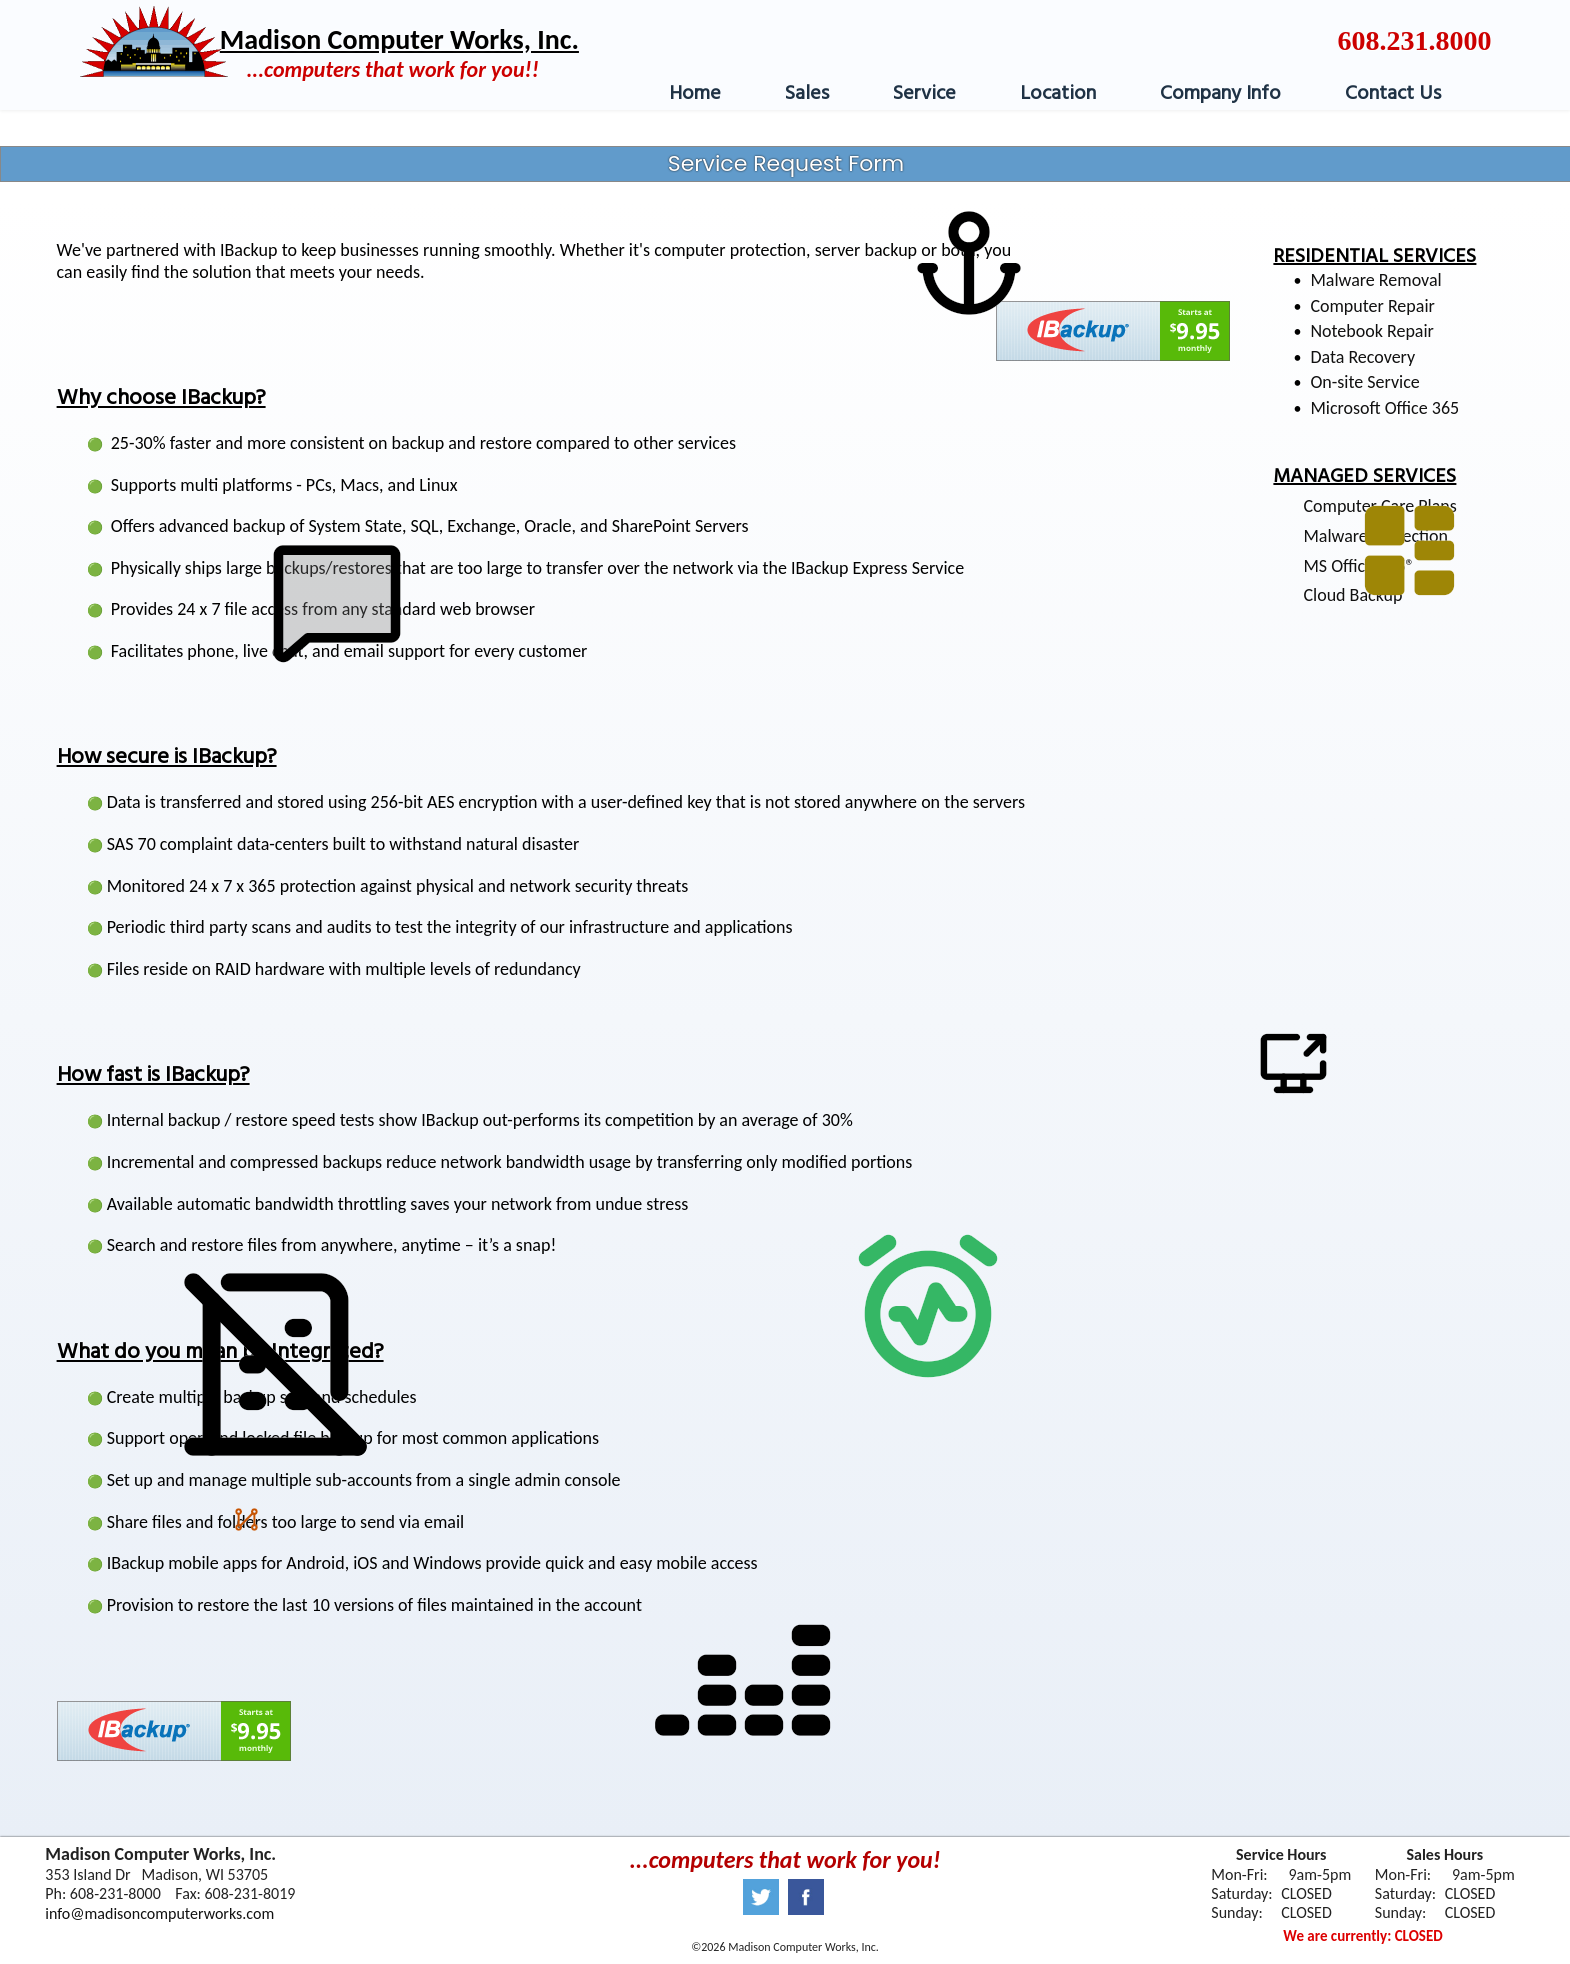 This screenshot has height=1964, width=1570. I want to click on share your screen with others, so click(1293, 1063).